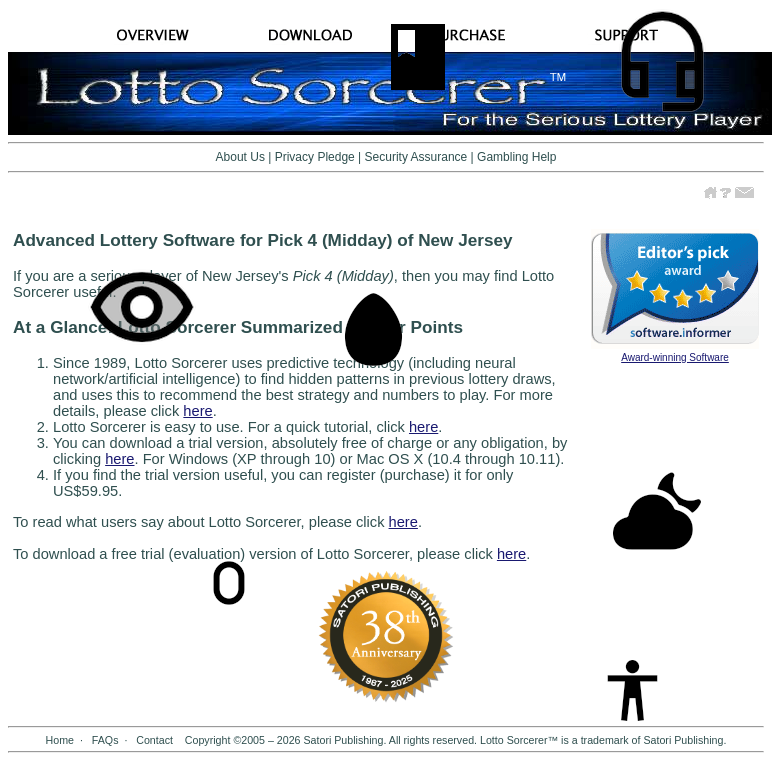  I want to click on open your library or reading list, so click(418, 57).